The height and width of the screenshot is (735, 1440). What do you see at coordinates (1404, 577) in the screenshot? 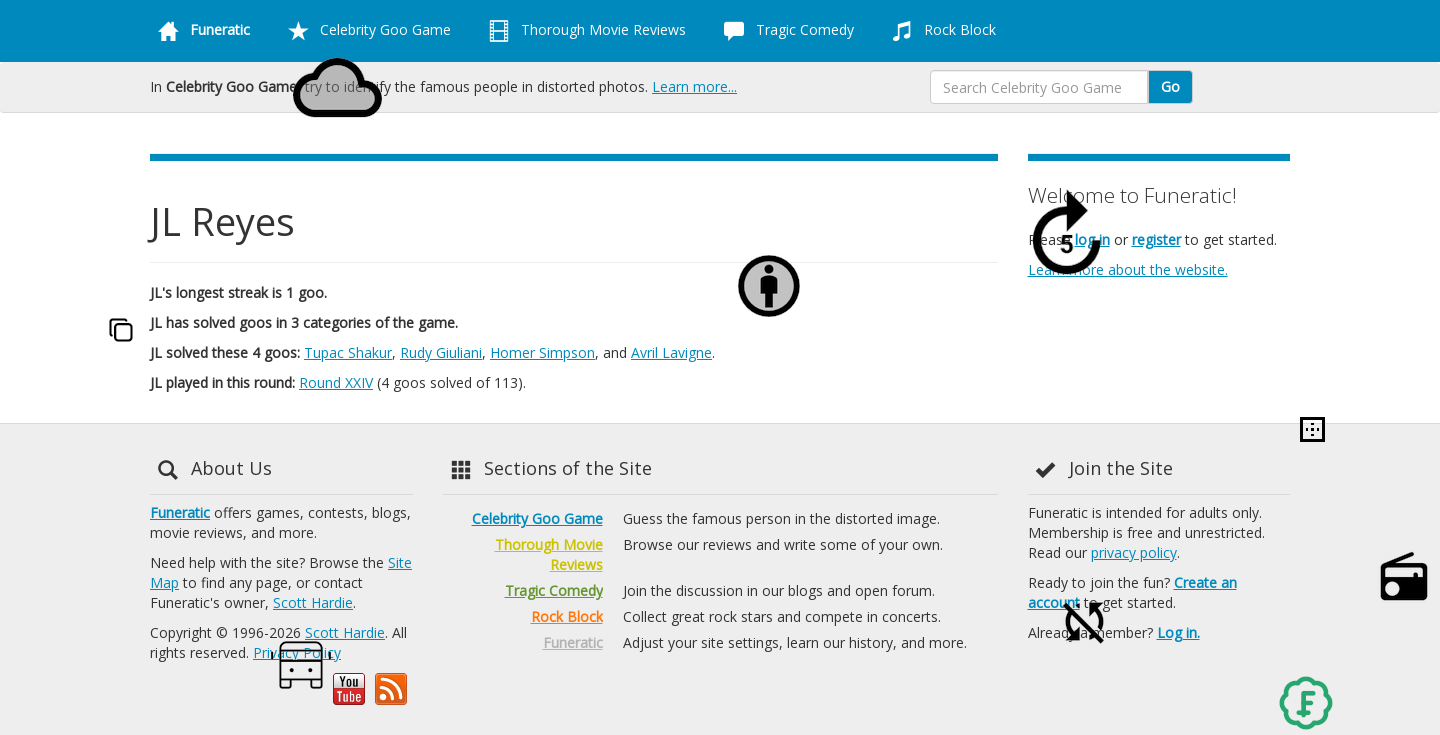
I see `open radio or audio streaming` at bounding box center [1404, 577].